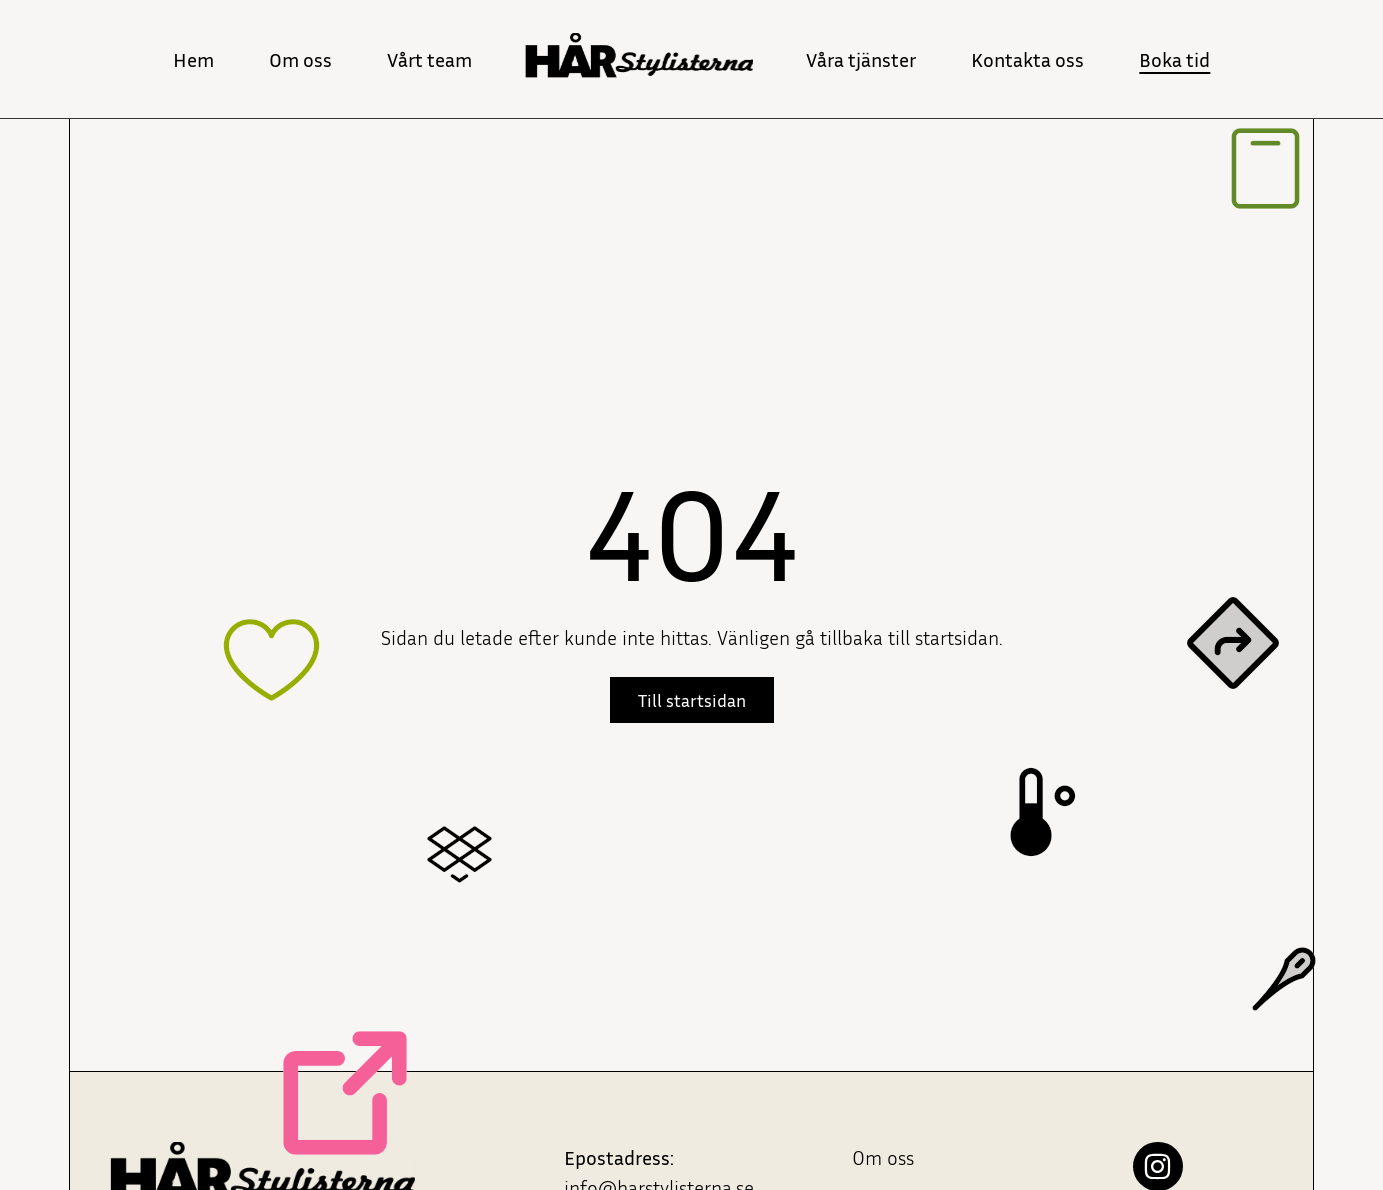 The image size is (1383, 1190). What do you see at coordinates (1233, 643) in the screenshot?
I see `indicates a turn or direction in navigation` at bounding box center [1233, 643].